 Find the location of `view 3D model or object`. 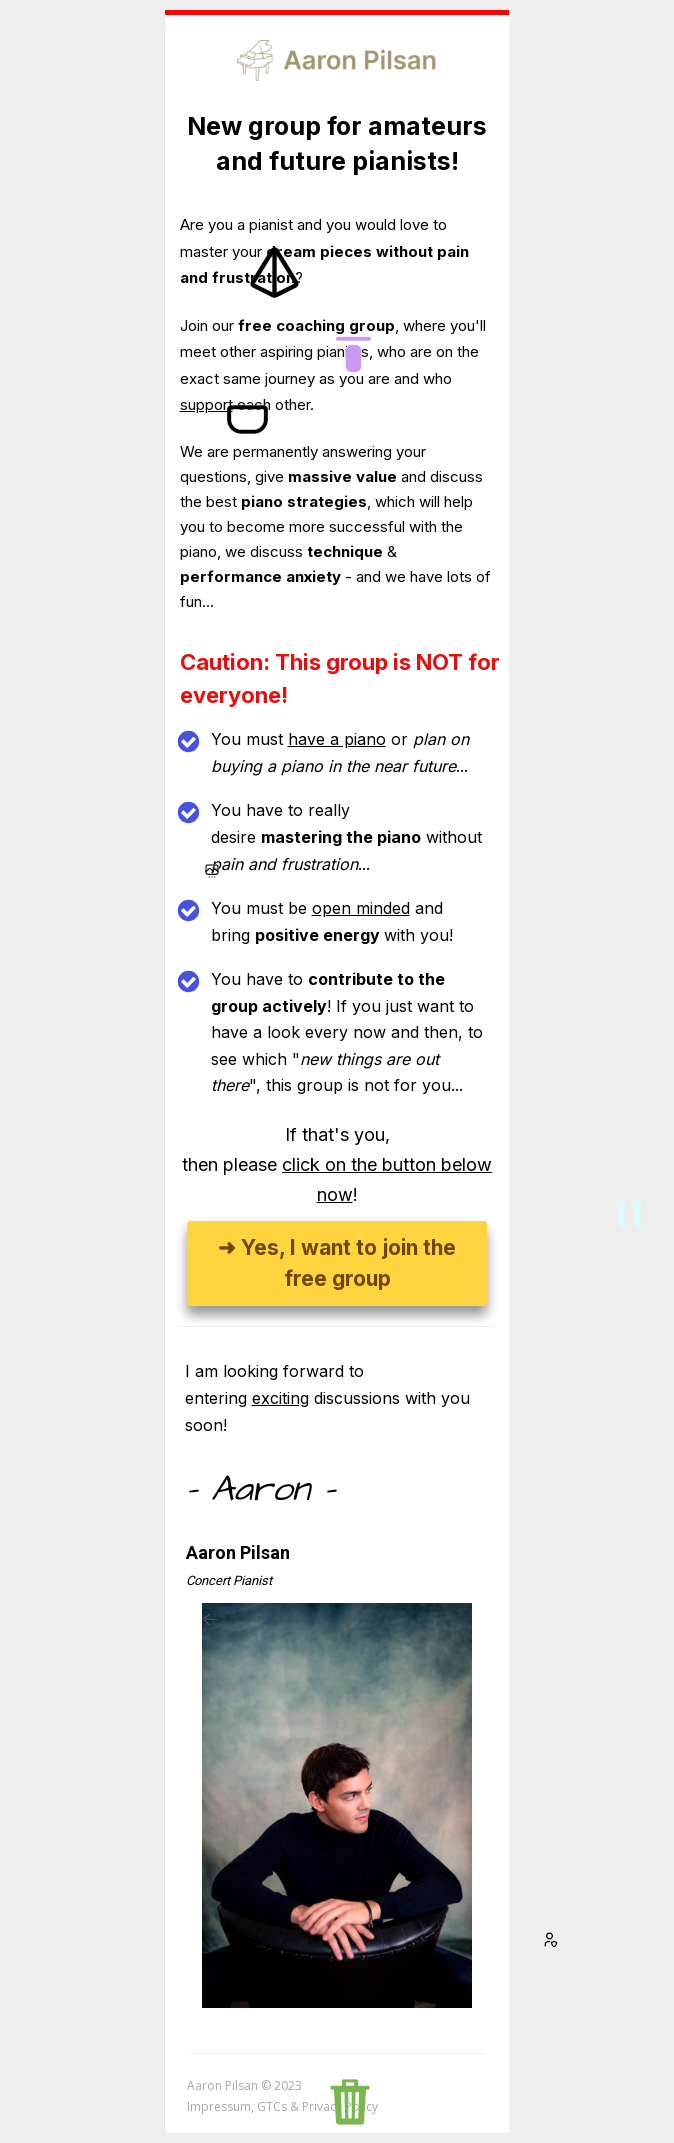

view 3D model or object is located at coordinates (274, 272).